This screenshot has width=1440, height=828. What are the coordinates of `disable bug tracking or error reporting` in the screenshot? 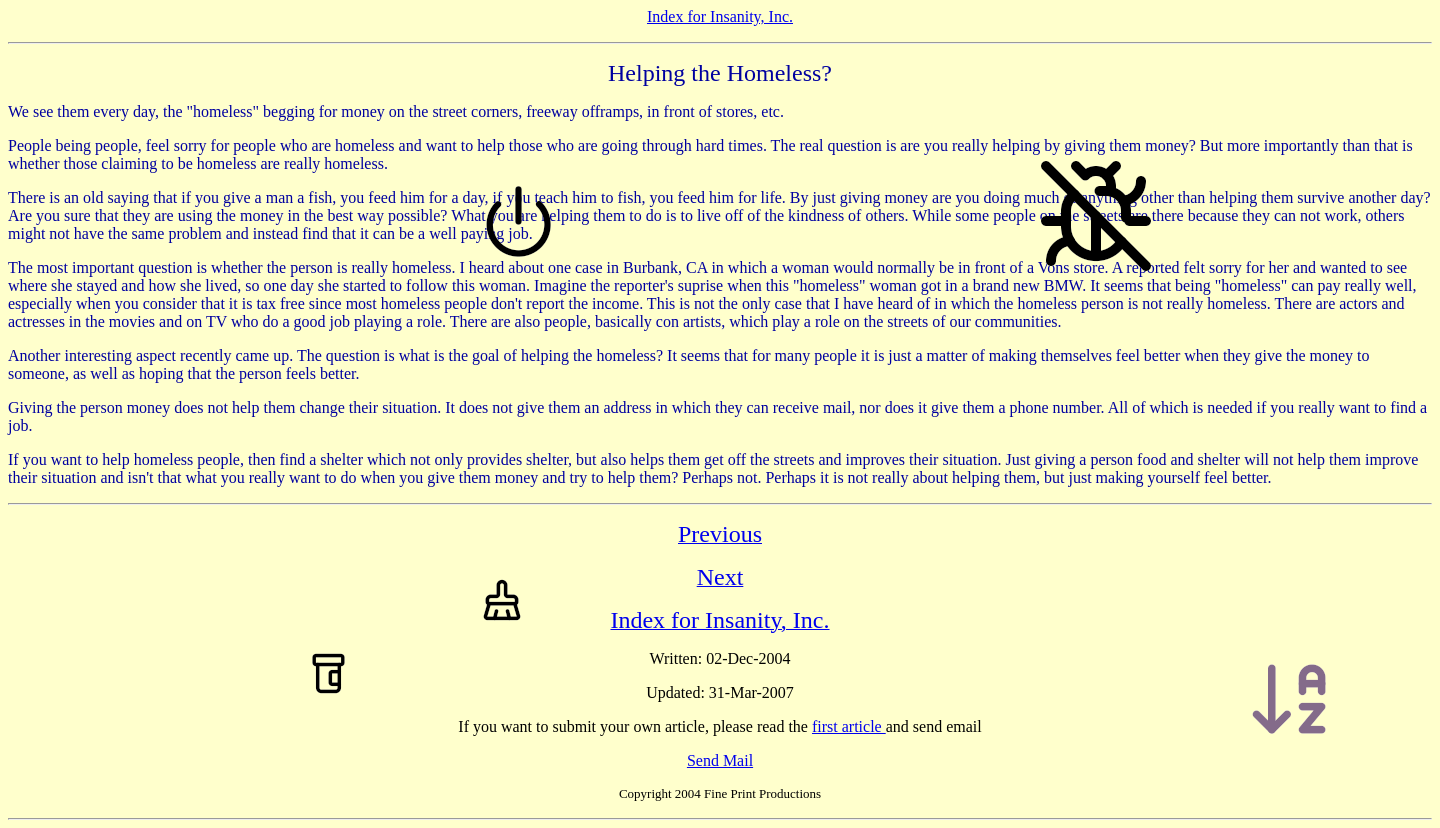 It's located at (1096, 216).